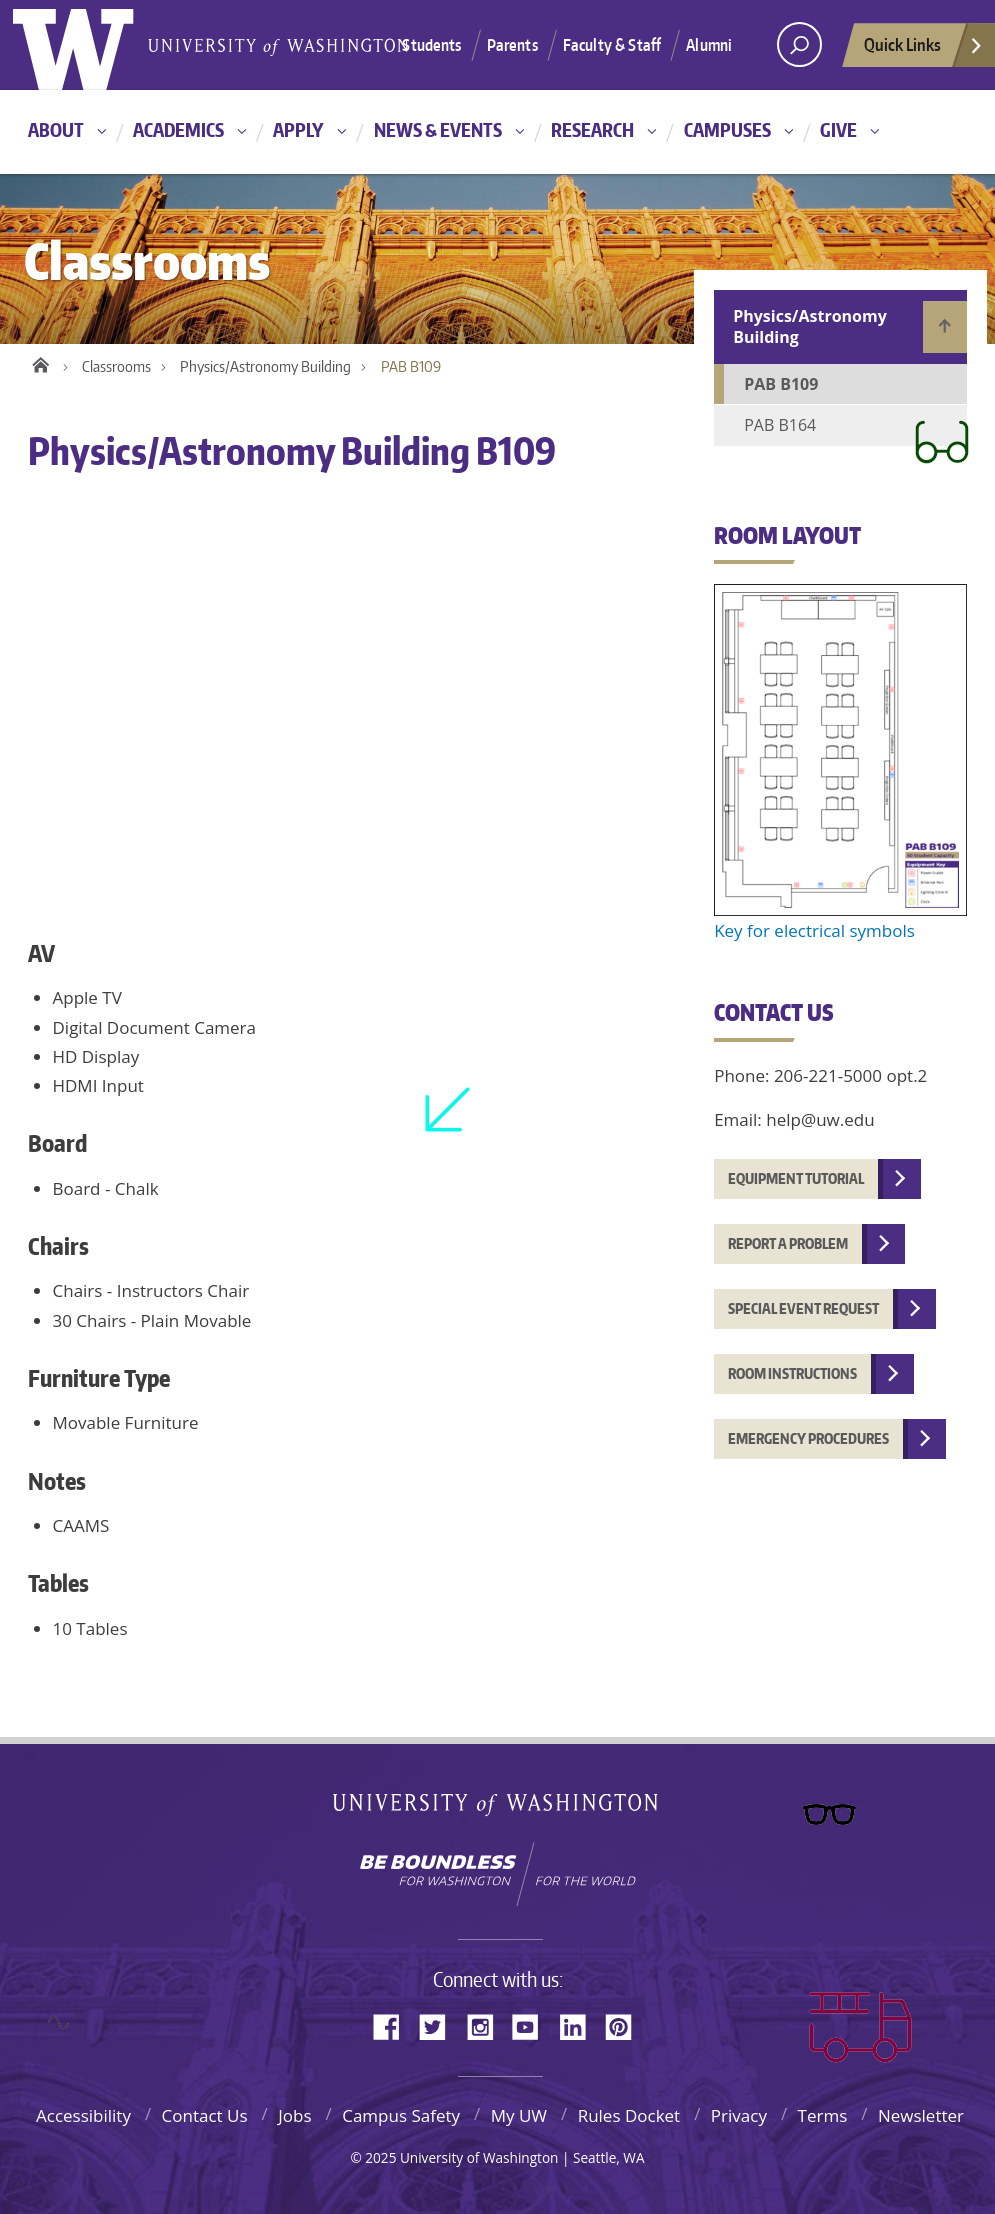  Describe the element at coordinates (58, 2022) in the screenshot. I see `adjust audio or sound wave settings` at that location.